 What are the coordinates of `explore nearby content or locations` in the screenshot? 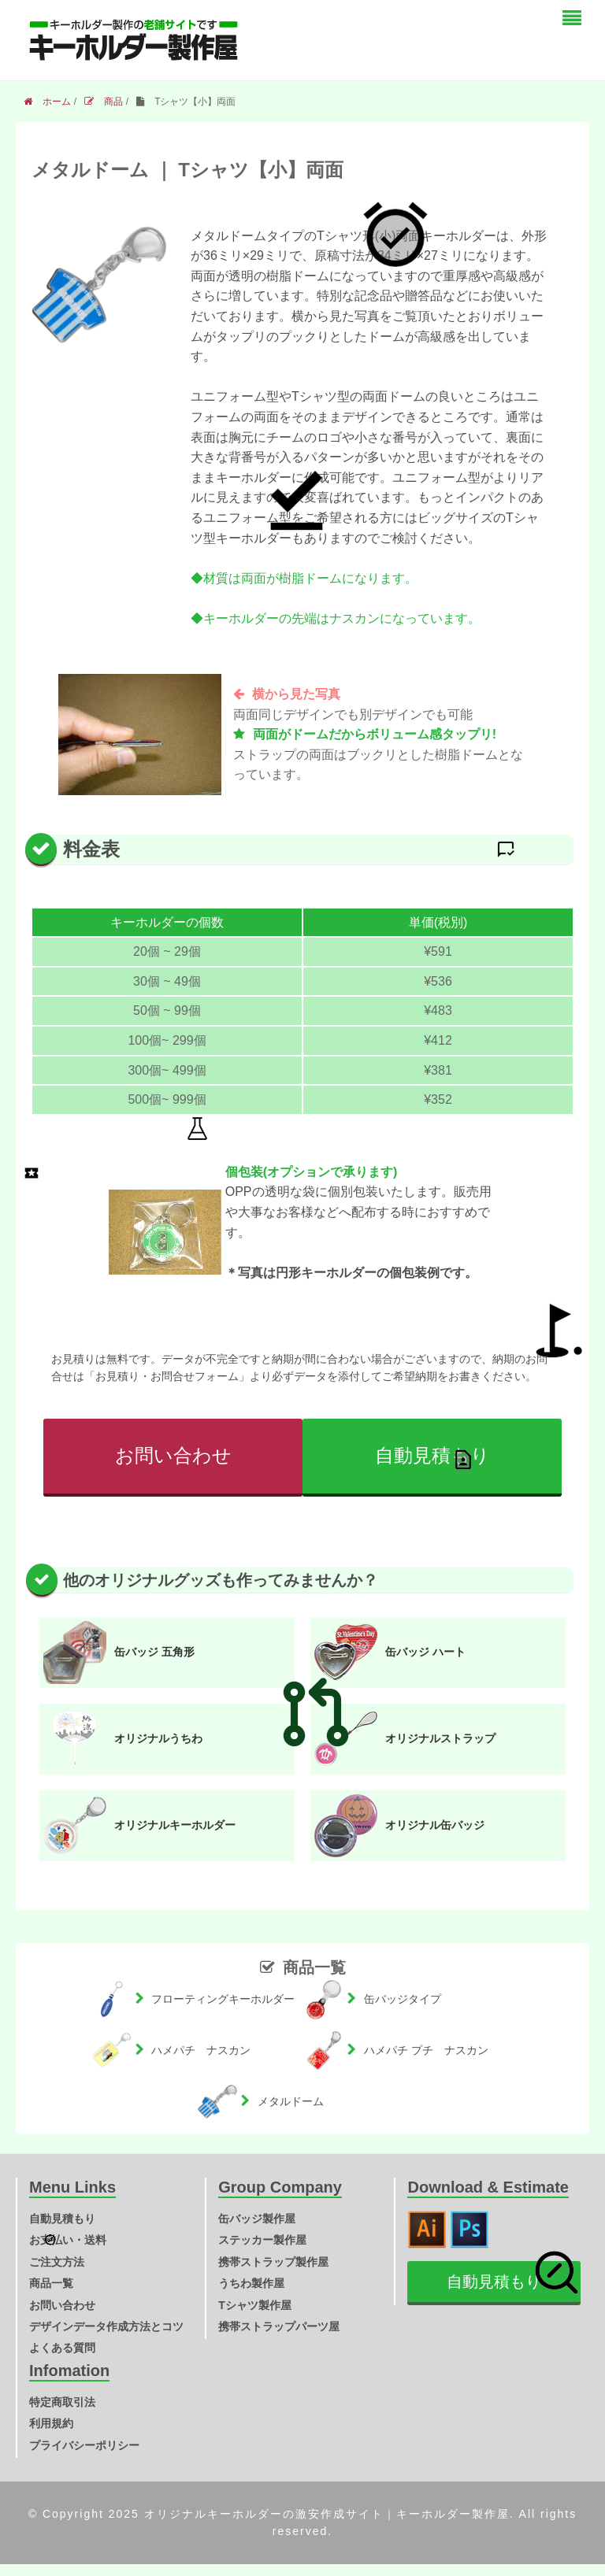 It's located at (50, 2240).